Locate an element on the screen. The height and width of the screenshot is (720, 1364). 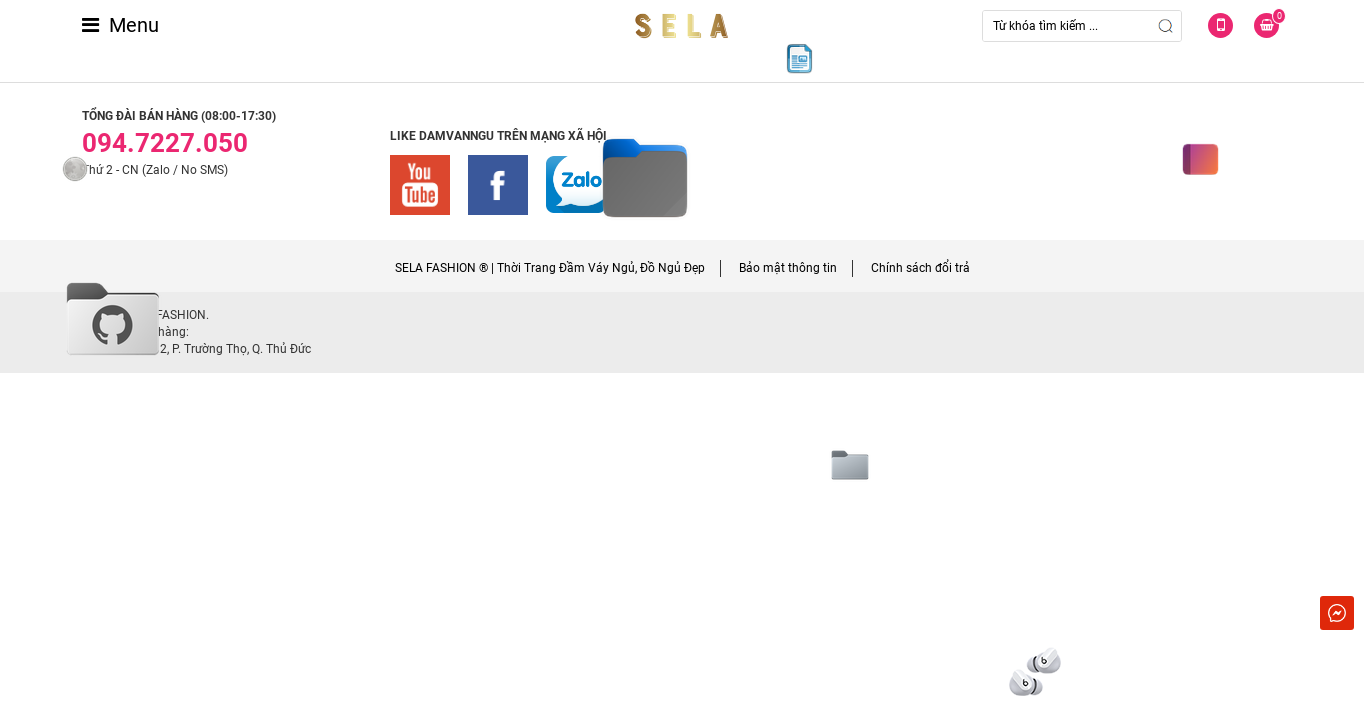
open a folder to view its contents is located at coordinates (850, 466).